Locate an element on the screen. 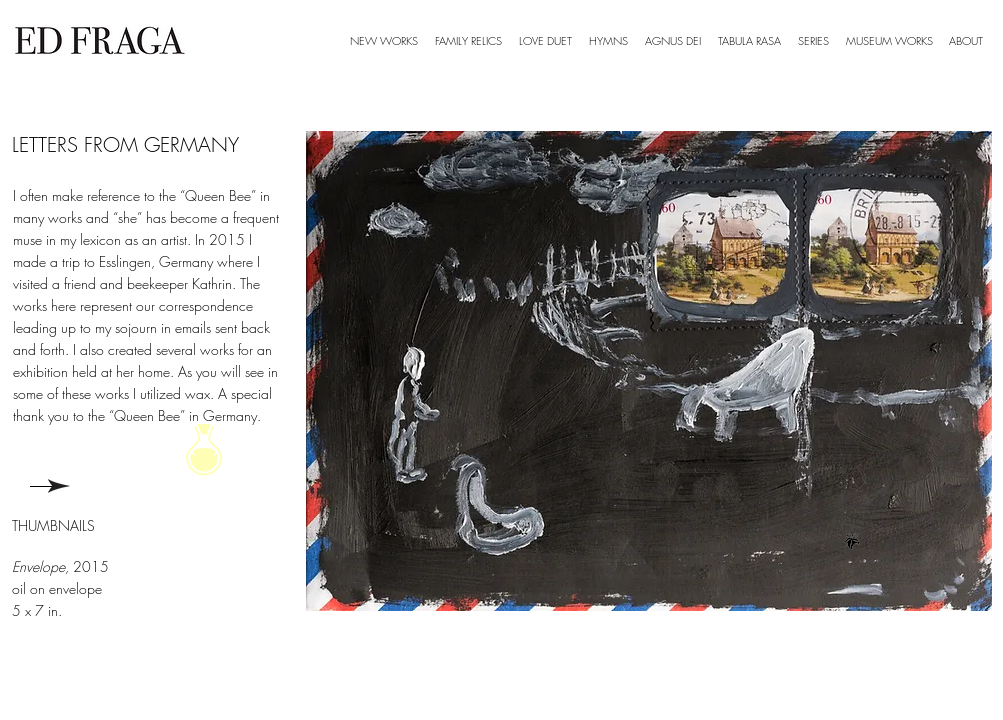 The image size is (1003, 720). access the alchemy or crafting menu is located at coordinates (204, 450).